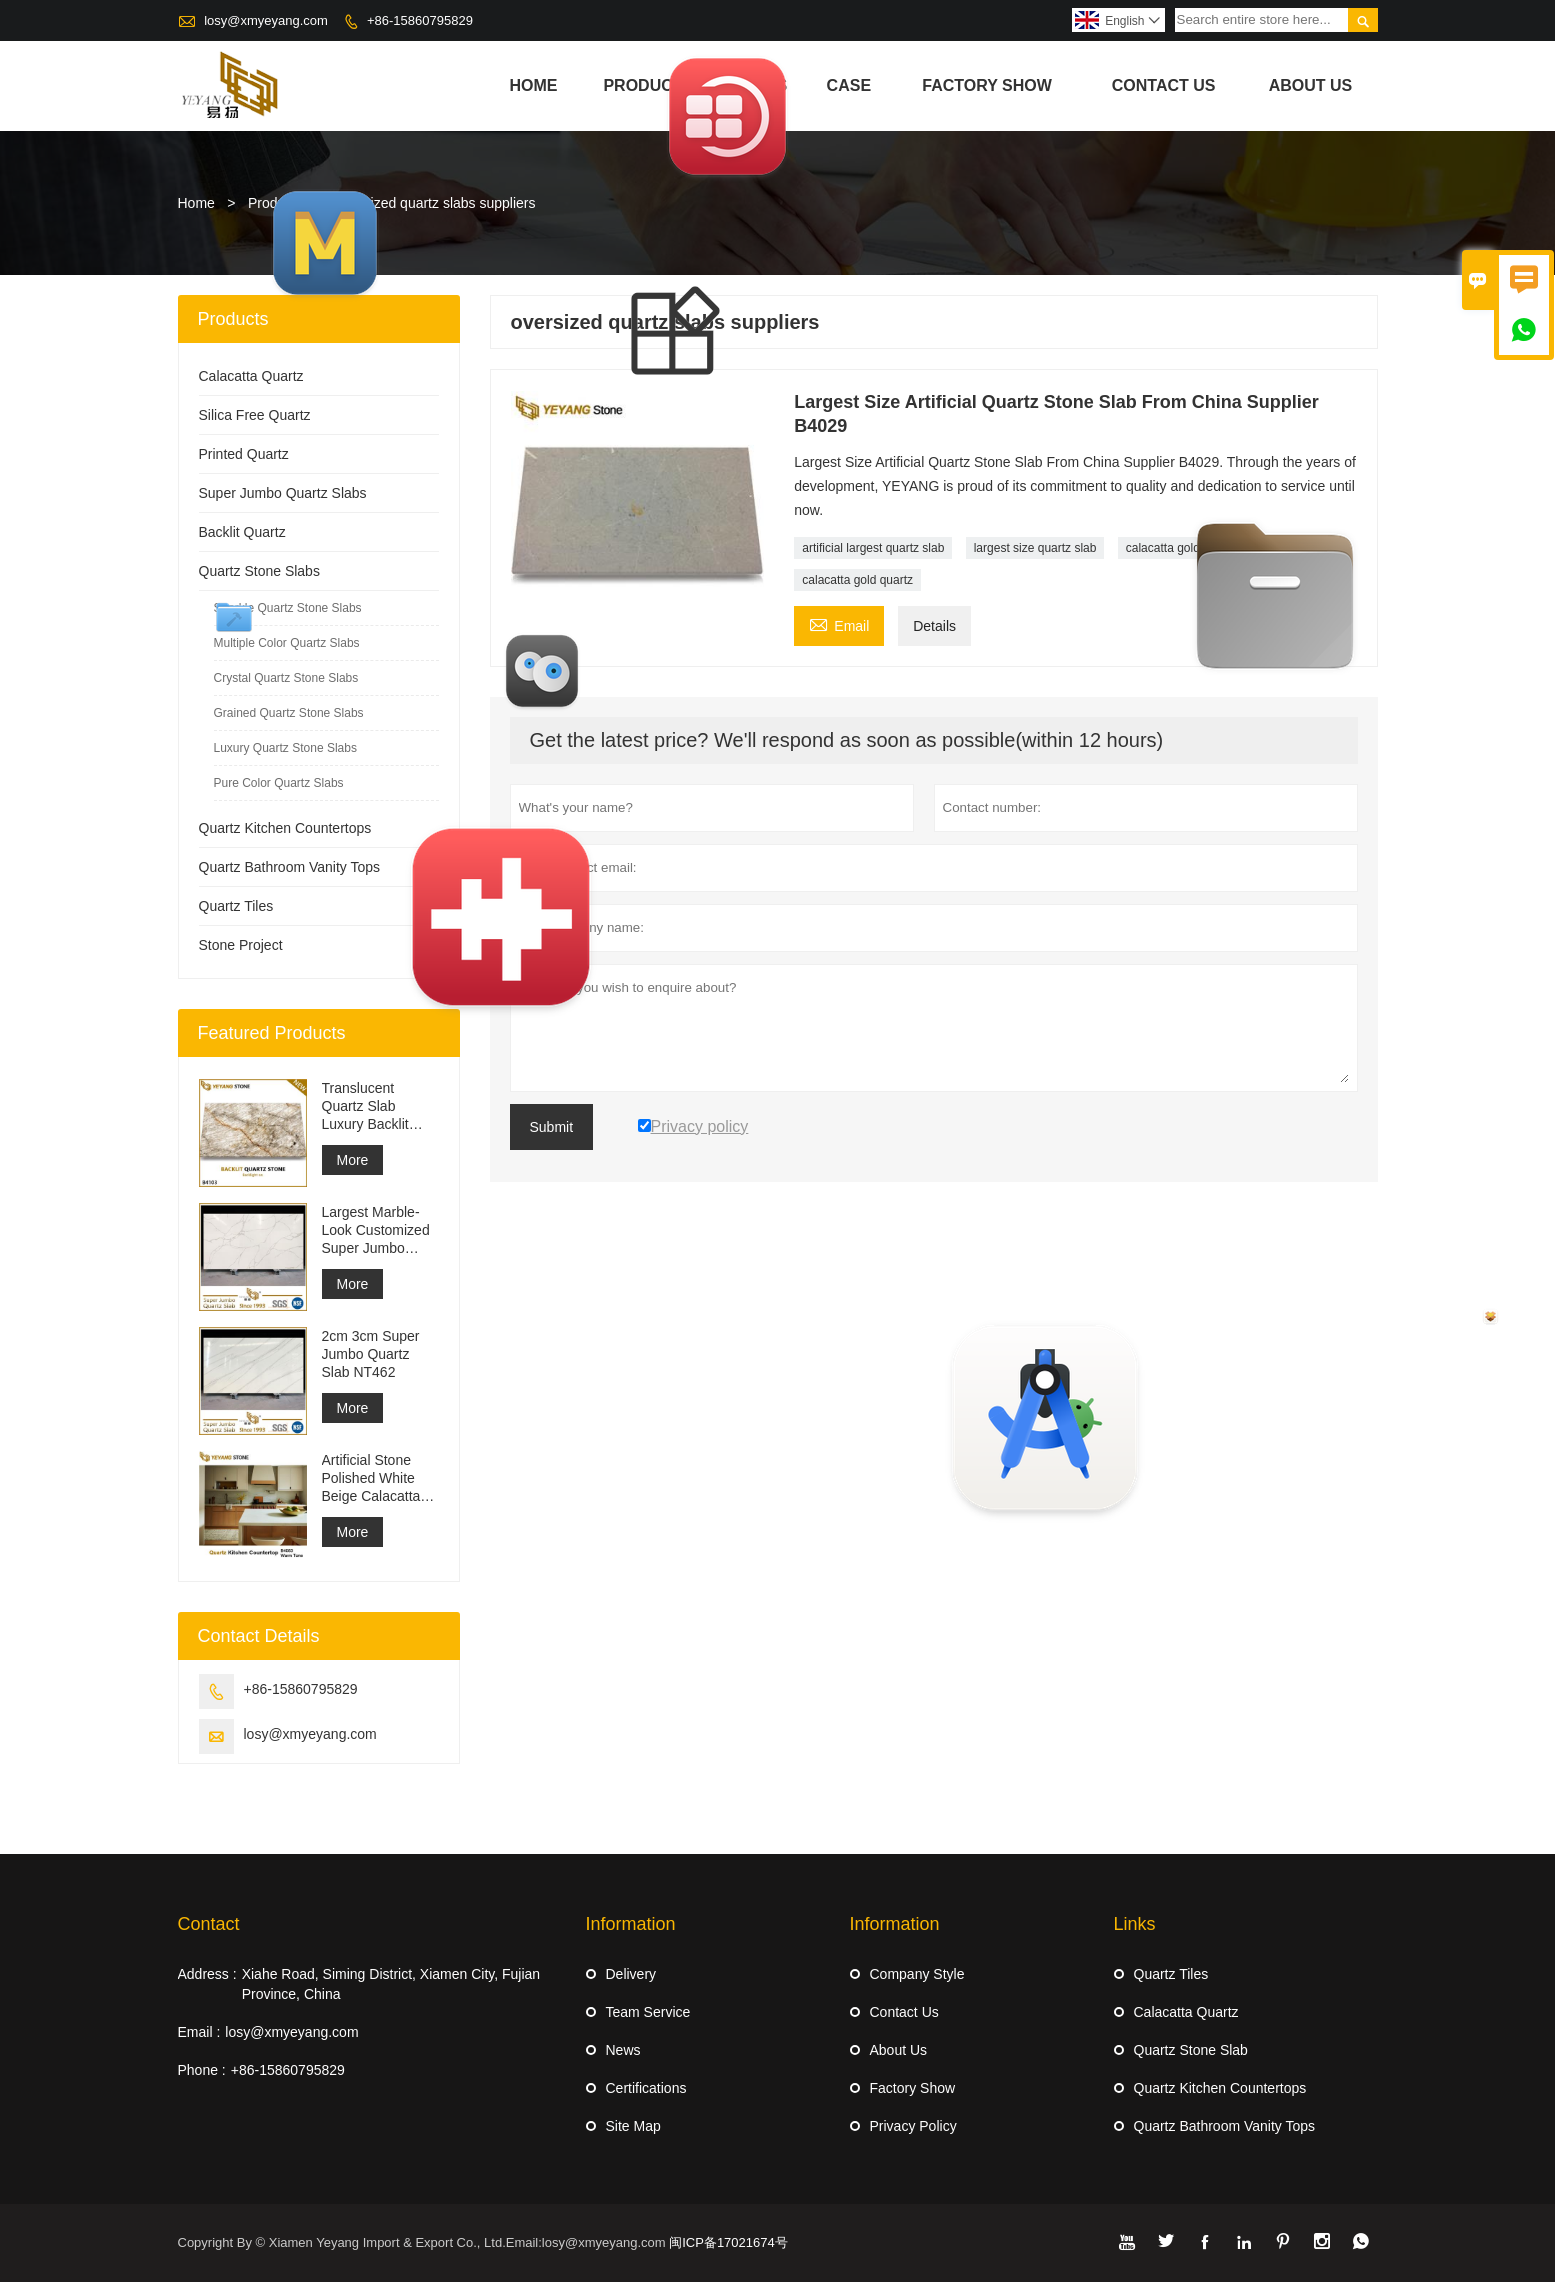  Describe the element at coordinates (325, 243) in the screenshot. I see `launch mullvad browser app` at that location.